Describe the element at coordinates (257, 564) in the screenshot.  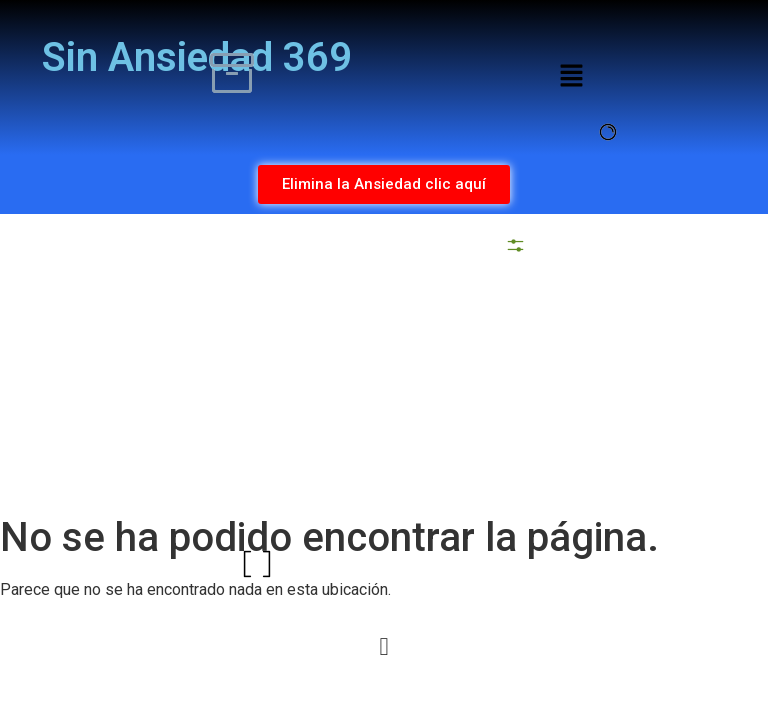
I see `insert or edit code brackets` at that location.